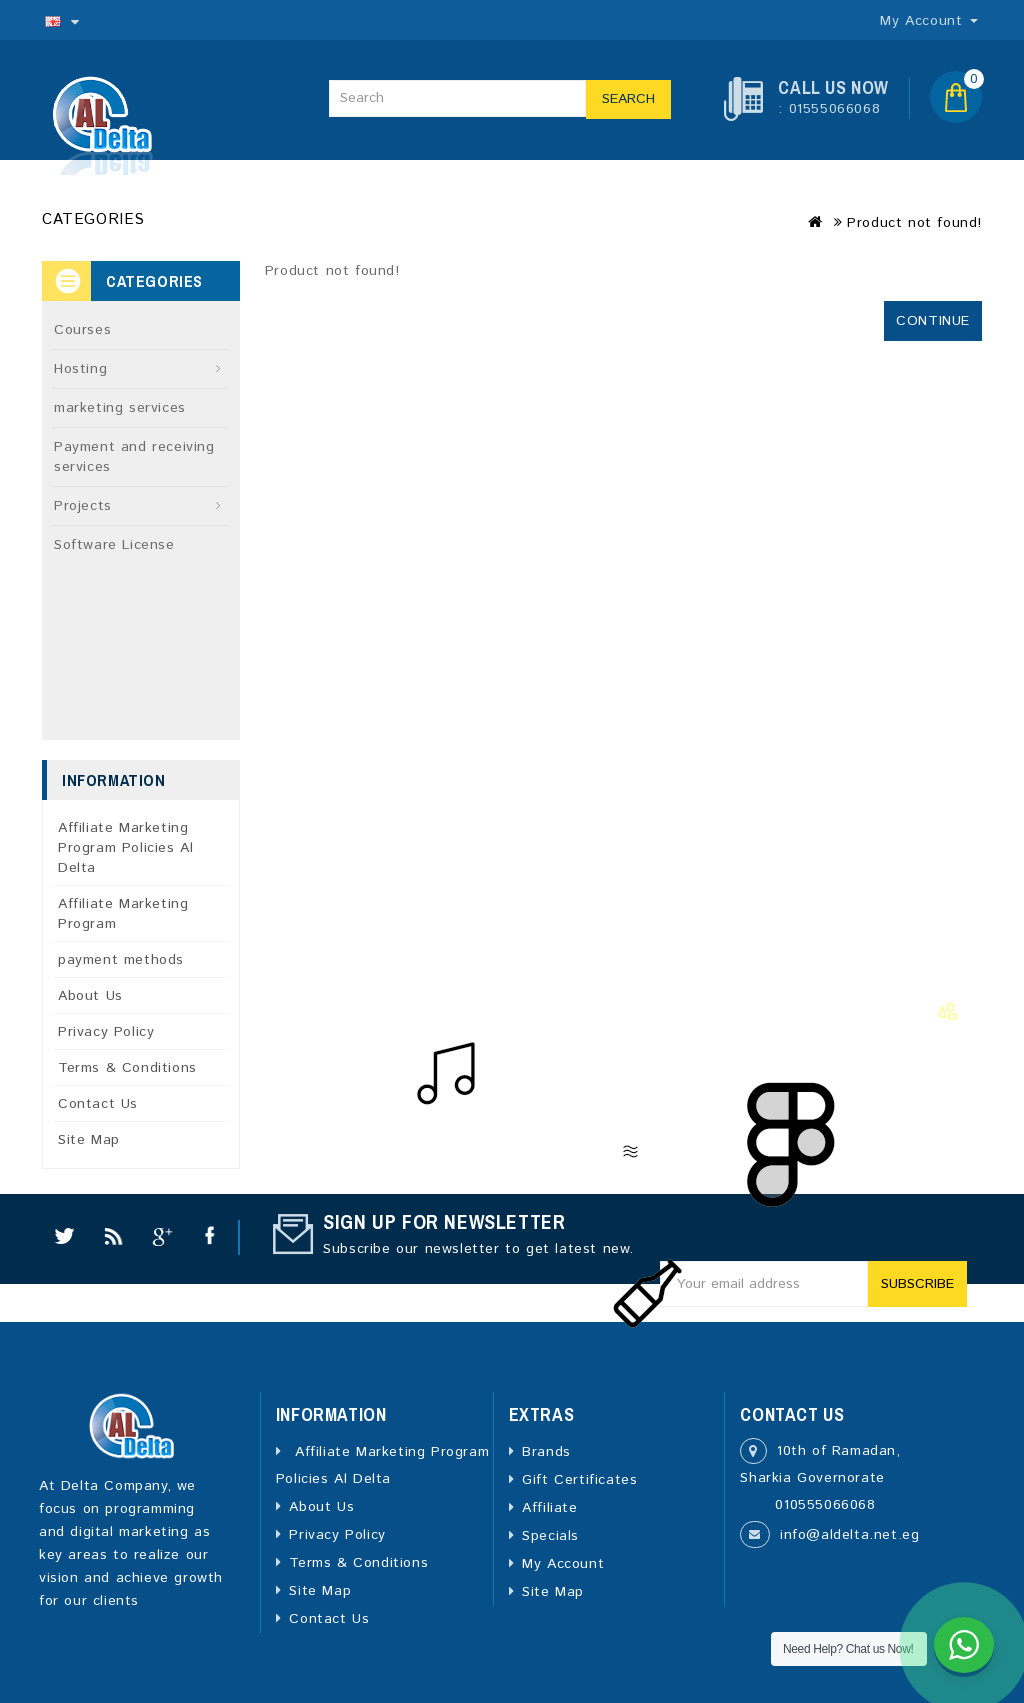 The width and height of the screenshot is (1024, 1703). I want to click on browse bars or breweries nearby, so click(646, 1294).